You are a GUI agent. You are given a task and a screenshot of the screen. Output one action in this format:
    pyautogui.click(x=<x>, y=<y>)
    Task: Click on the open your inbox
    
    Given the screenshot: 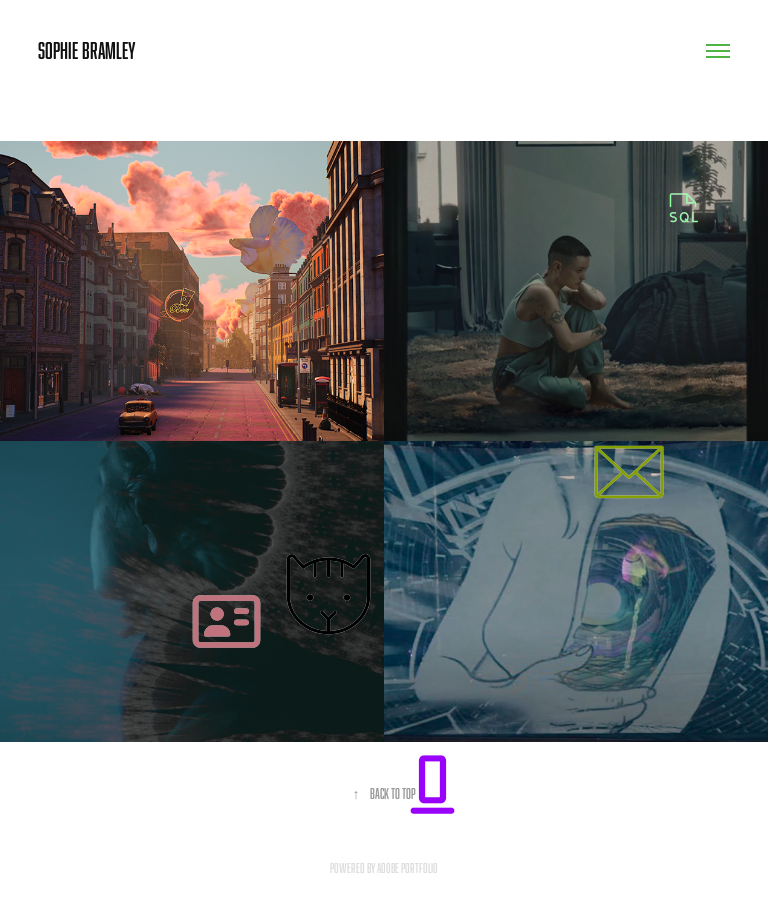 What is the action you would take?
    pyautogui.click(x=629, y=472)
    